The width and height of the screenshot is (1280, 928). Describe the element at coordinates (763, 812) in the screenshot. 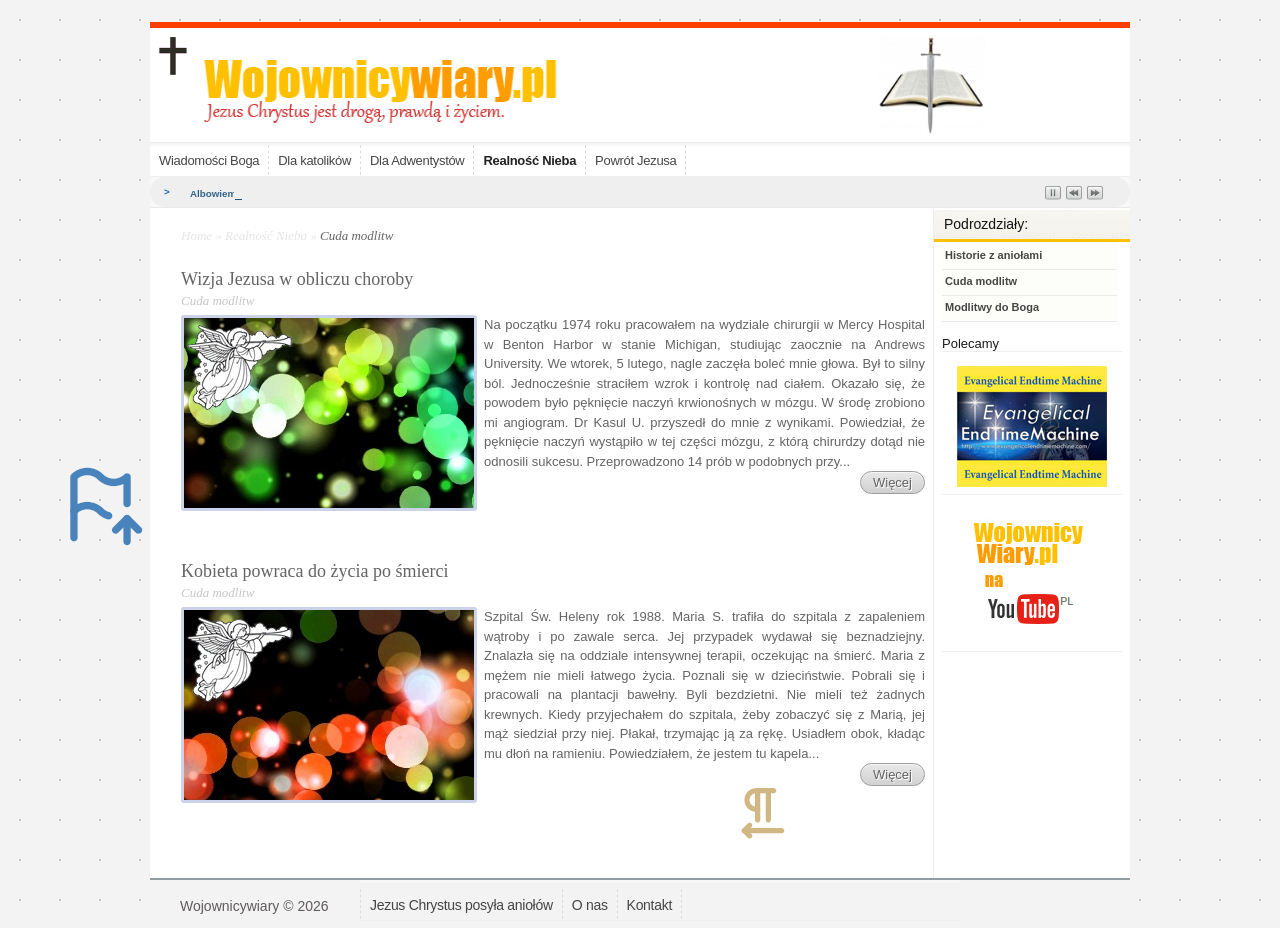

I see `switch text direction to right-to-left` at that location.